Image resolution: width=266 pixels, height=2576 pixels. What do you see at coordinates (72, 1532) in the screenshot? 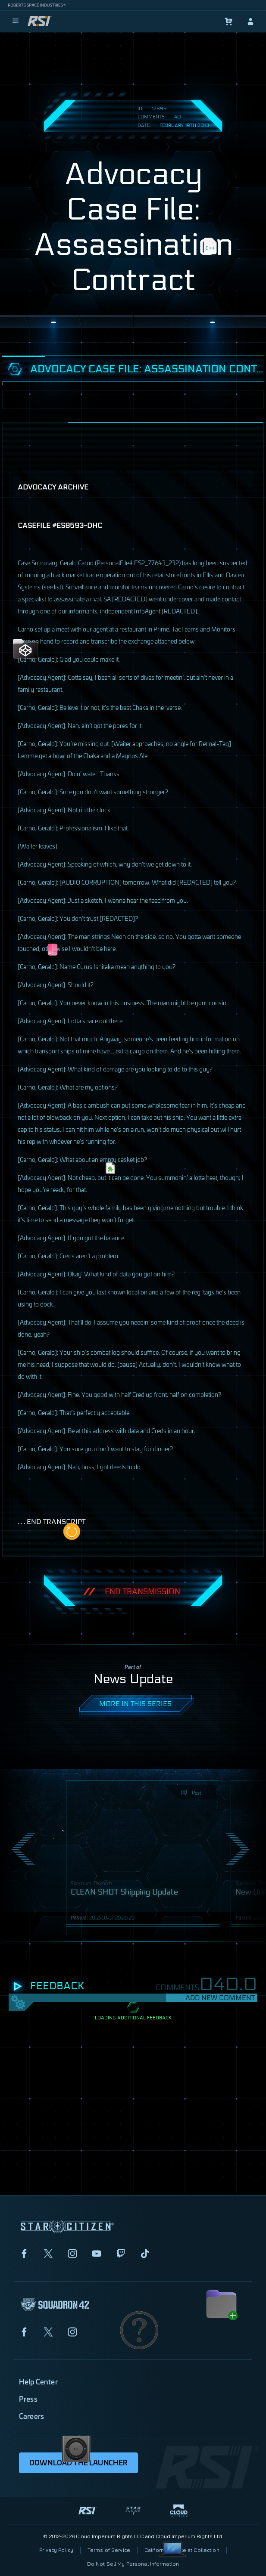
I see `restart the system` at bounding box center [72, 1532].